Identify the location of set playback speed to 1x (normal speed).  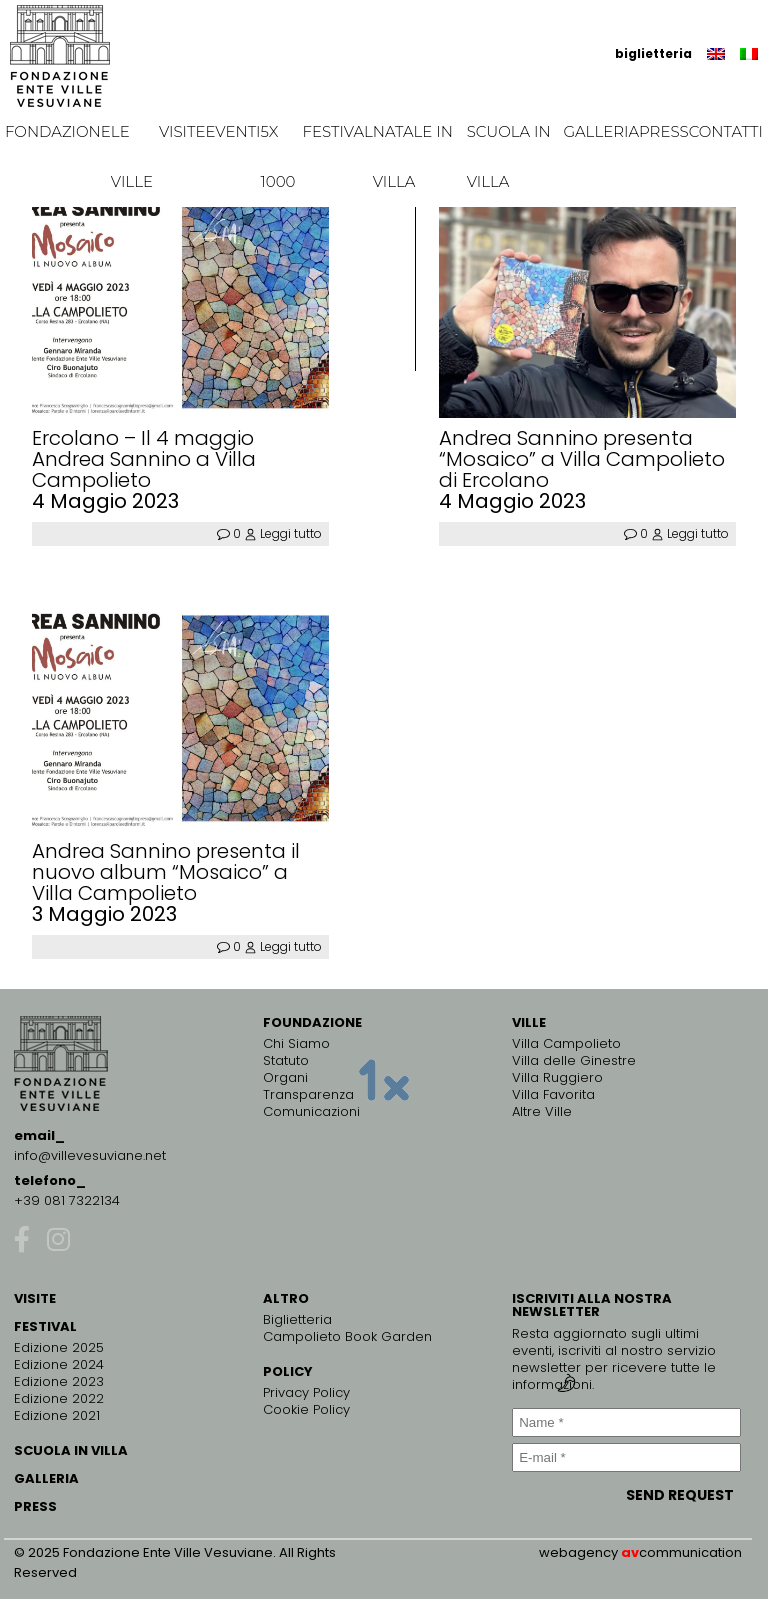
(384, 1080).